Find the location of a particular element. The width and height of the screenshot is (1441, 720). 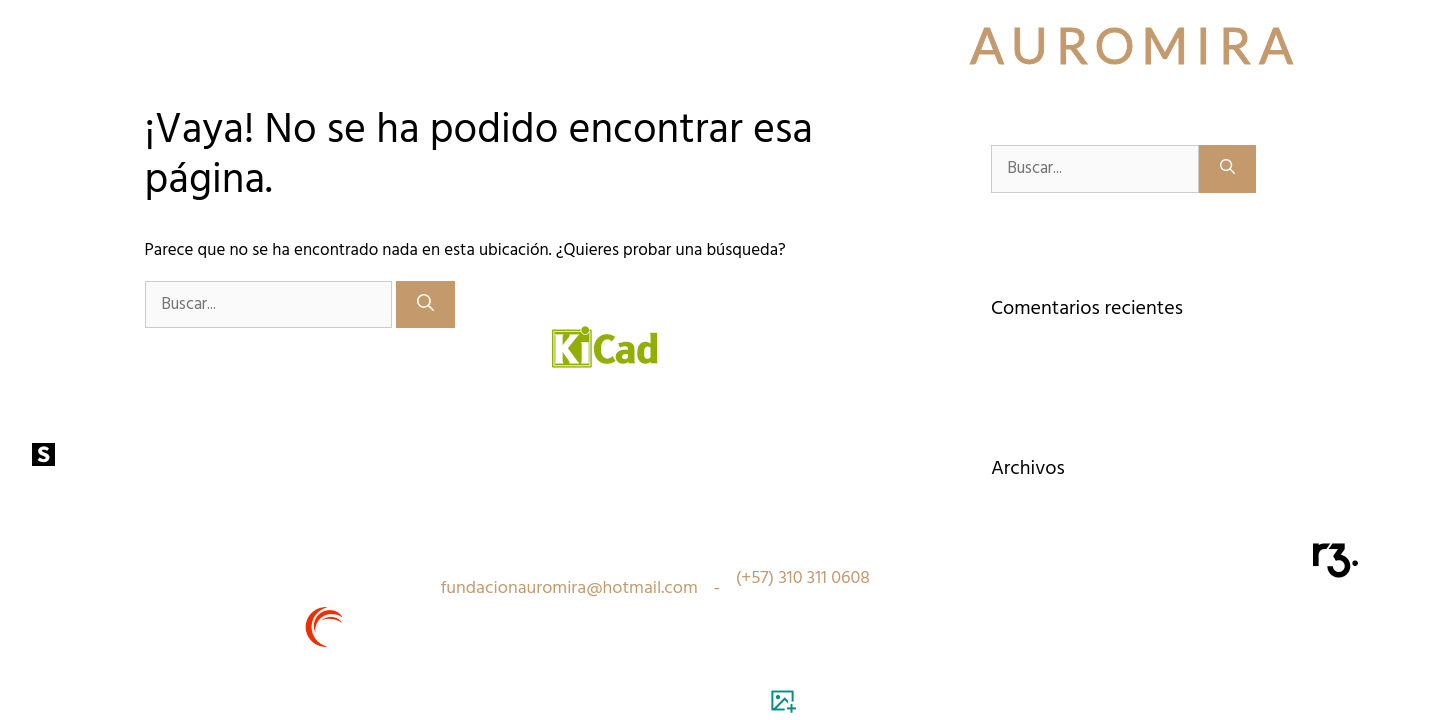

add a new image or photo is located at coordinates (782, 700).